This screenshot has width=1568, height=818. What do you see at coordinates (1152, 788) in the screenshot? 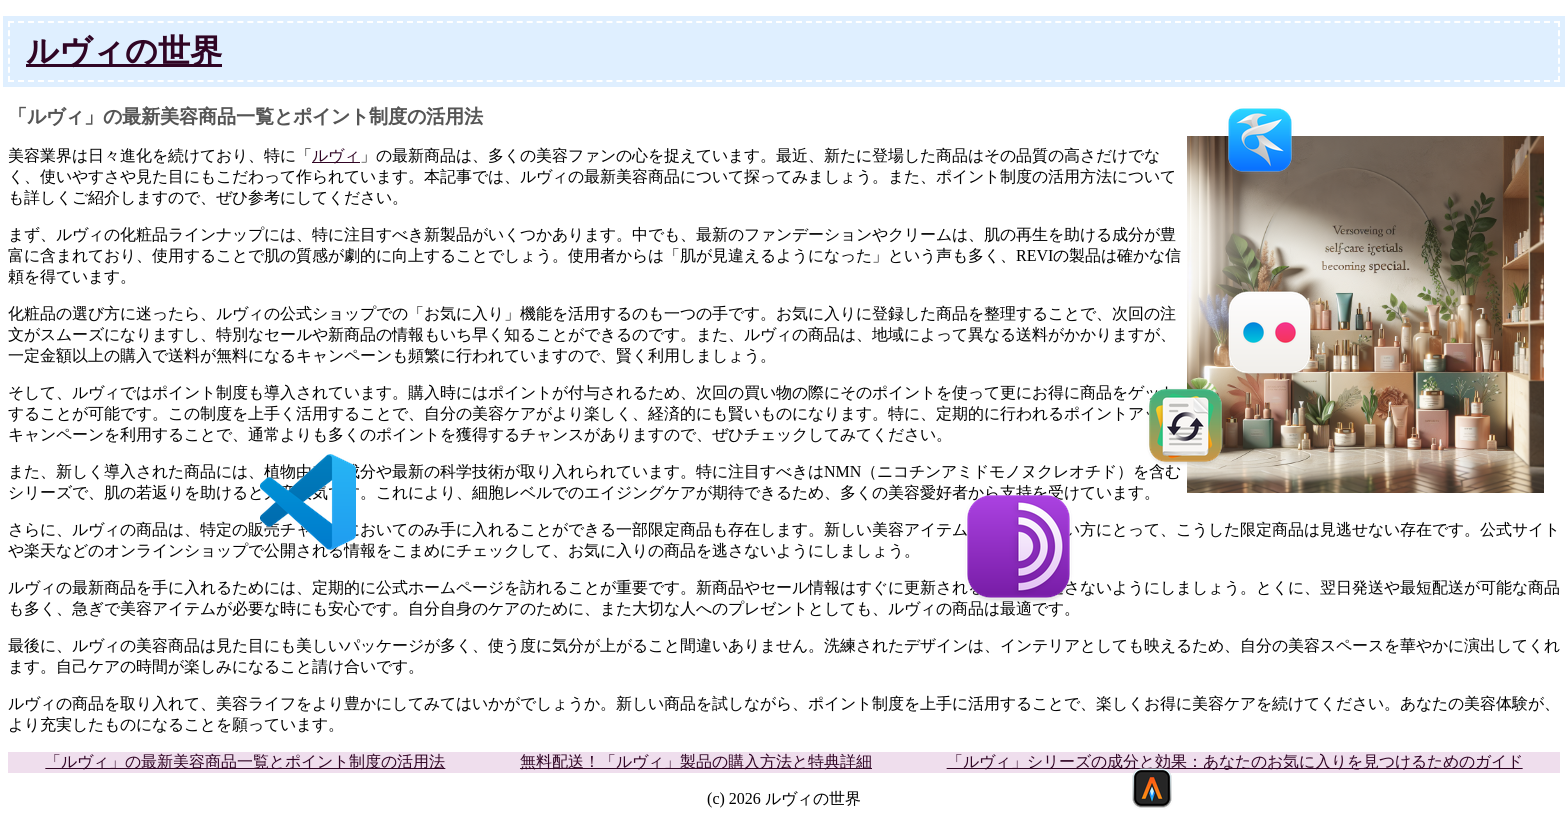
I see `launch alacritty terminal emulator` at bounding box center [1152, 788].